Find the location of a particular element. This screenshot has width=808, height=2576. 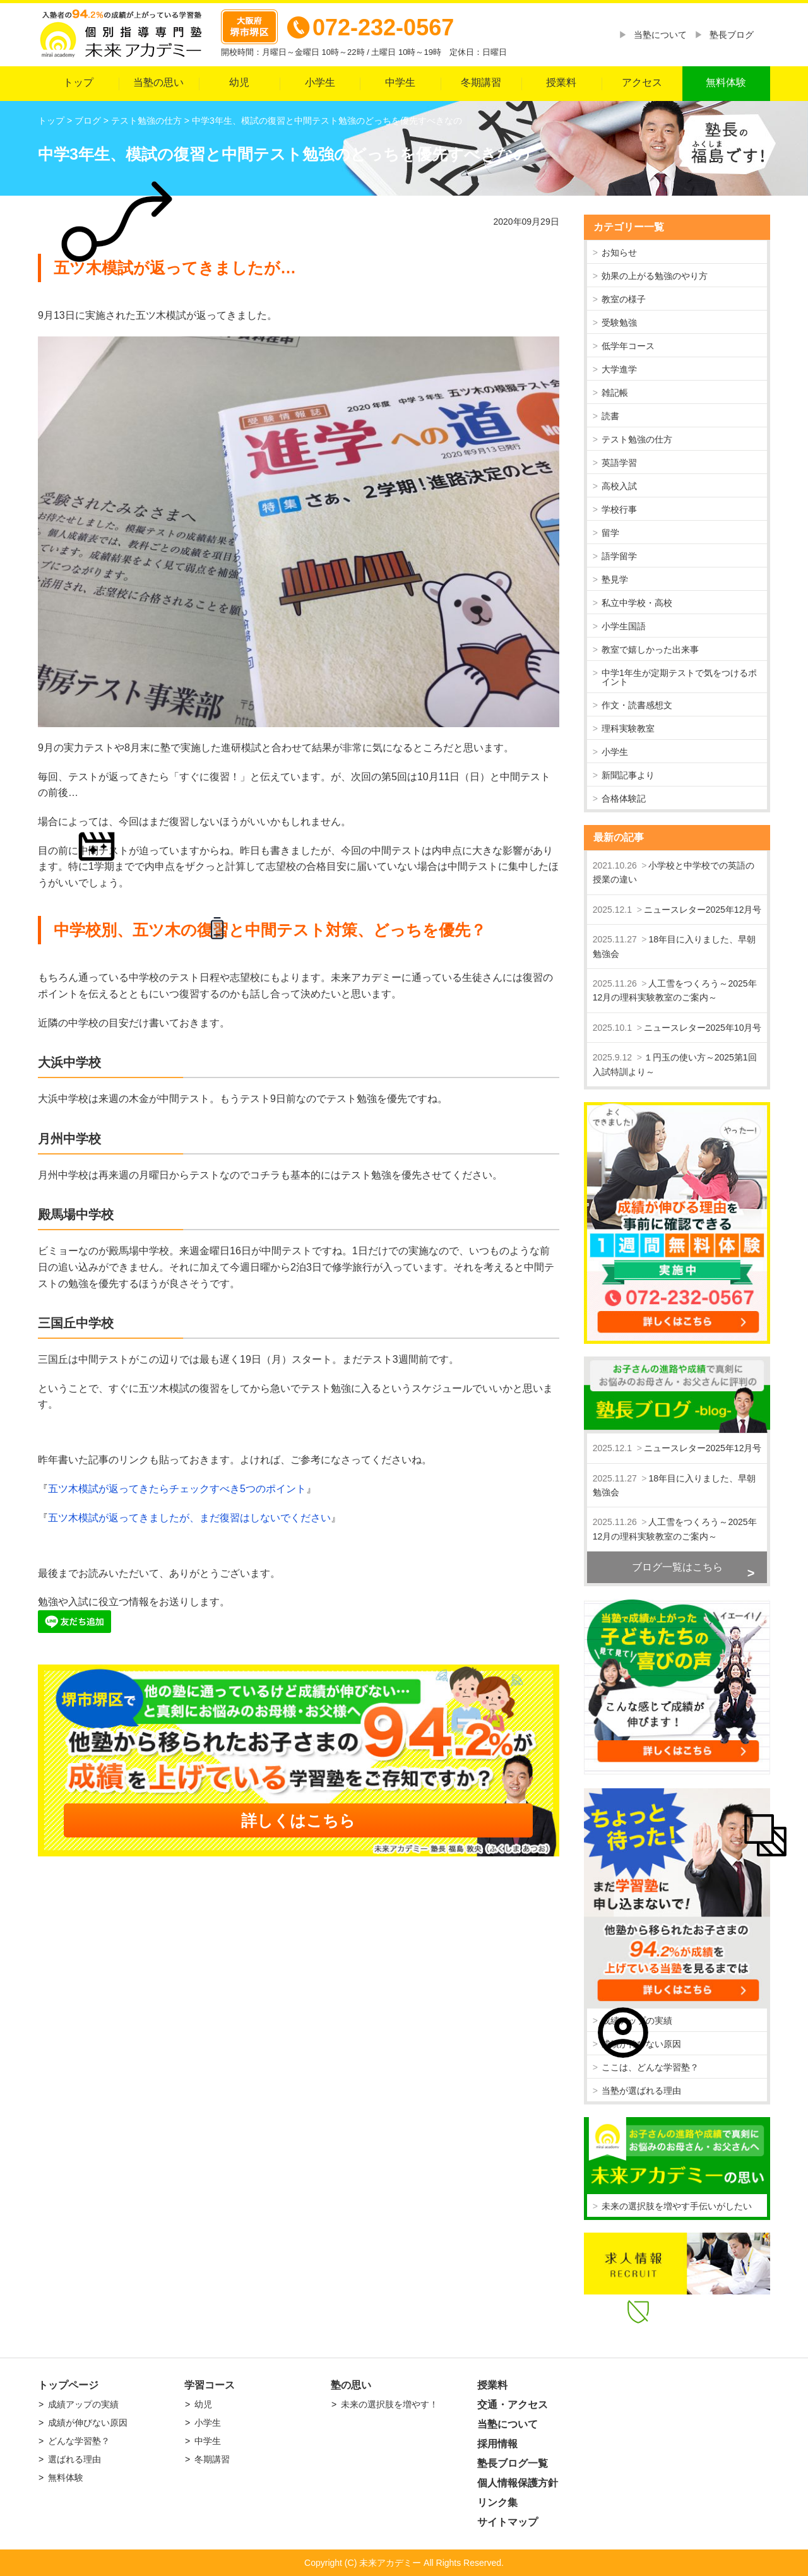

apply filters or effects to a video is located at coordinates (97, 846).